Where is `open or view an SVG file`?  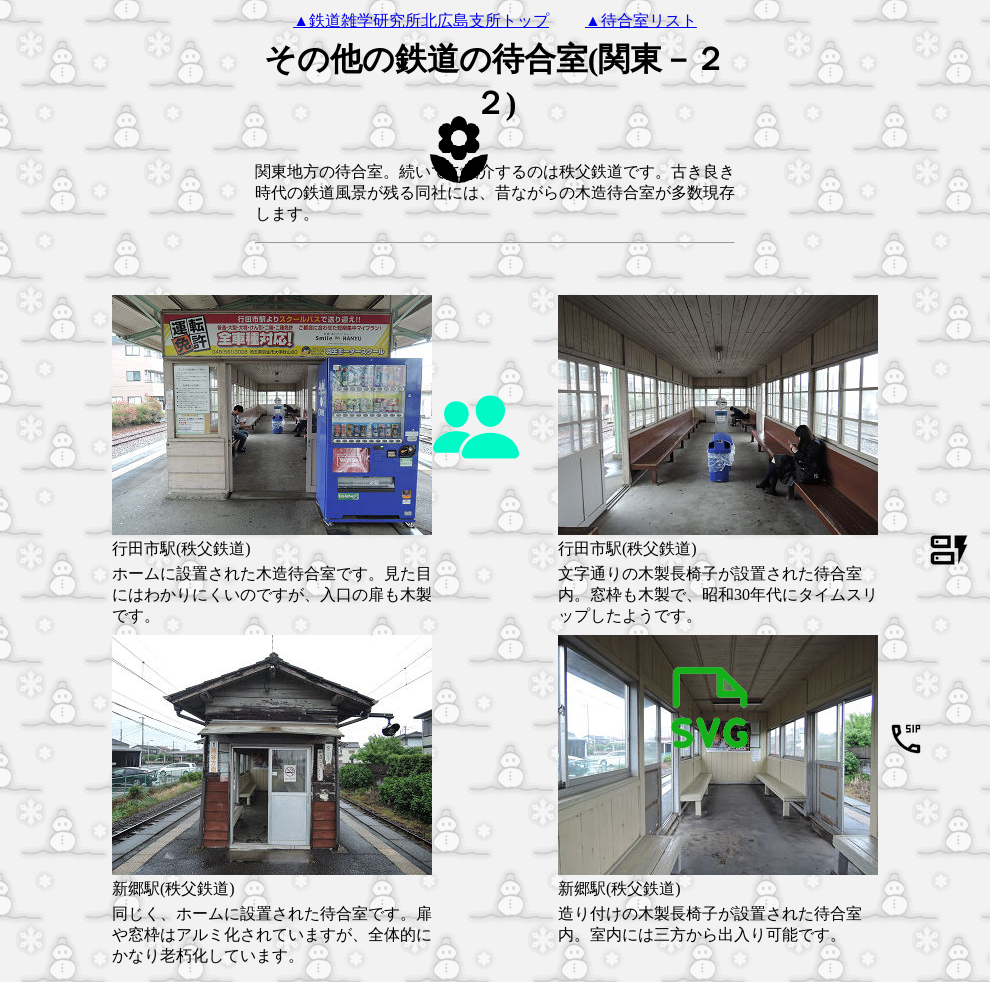 open or view an SVG file is located at coordinates (710, 711).